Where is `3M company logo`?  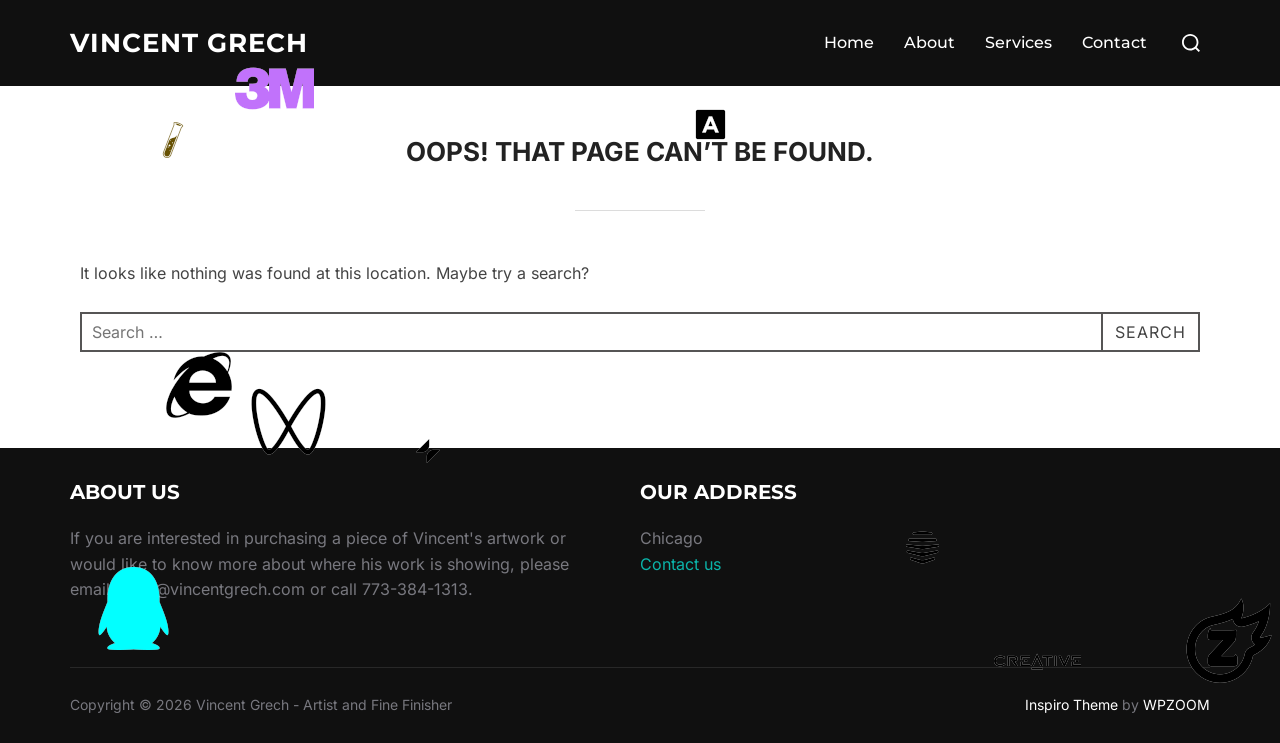 3M company logo is located at coordinates (274, 88).